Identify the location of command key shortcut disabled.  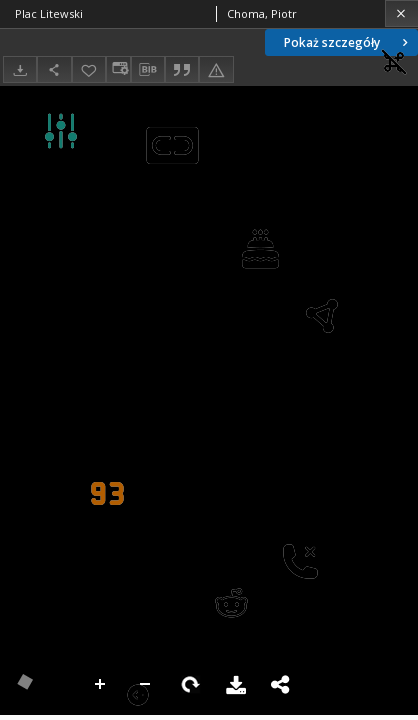
(394, 62).